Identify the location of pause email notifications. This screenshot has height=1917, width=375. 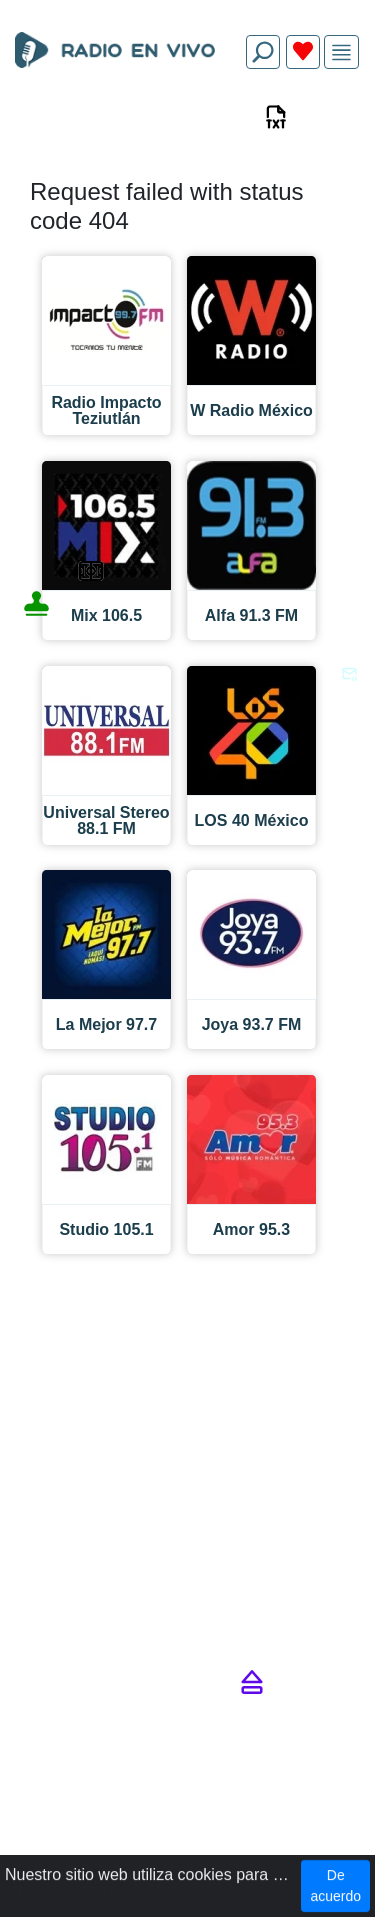
(349, 673).